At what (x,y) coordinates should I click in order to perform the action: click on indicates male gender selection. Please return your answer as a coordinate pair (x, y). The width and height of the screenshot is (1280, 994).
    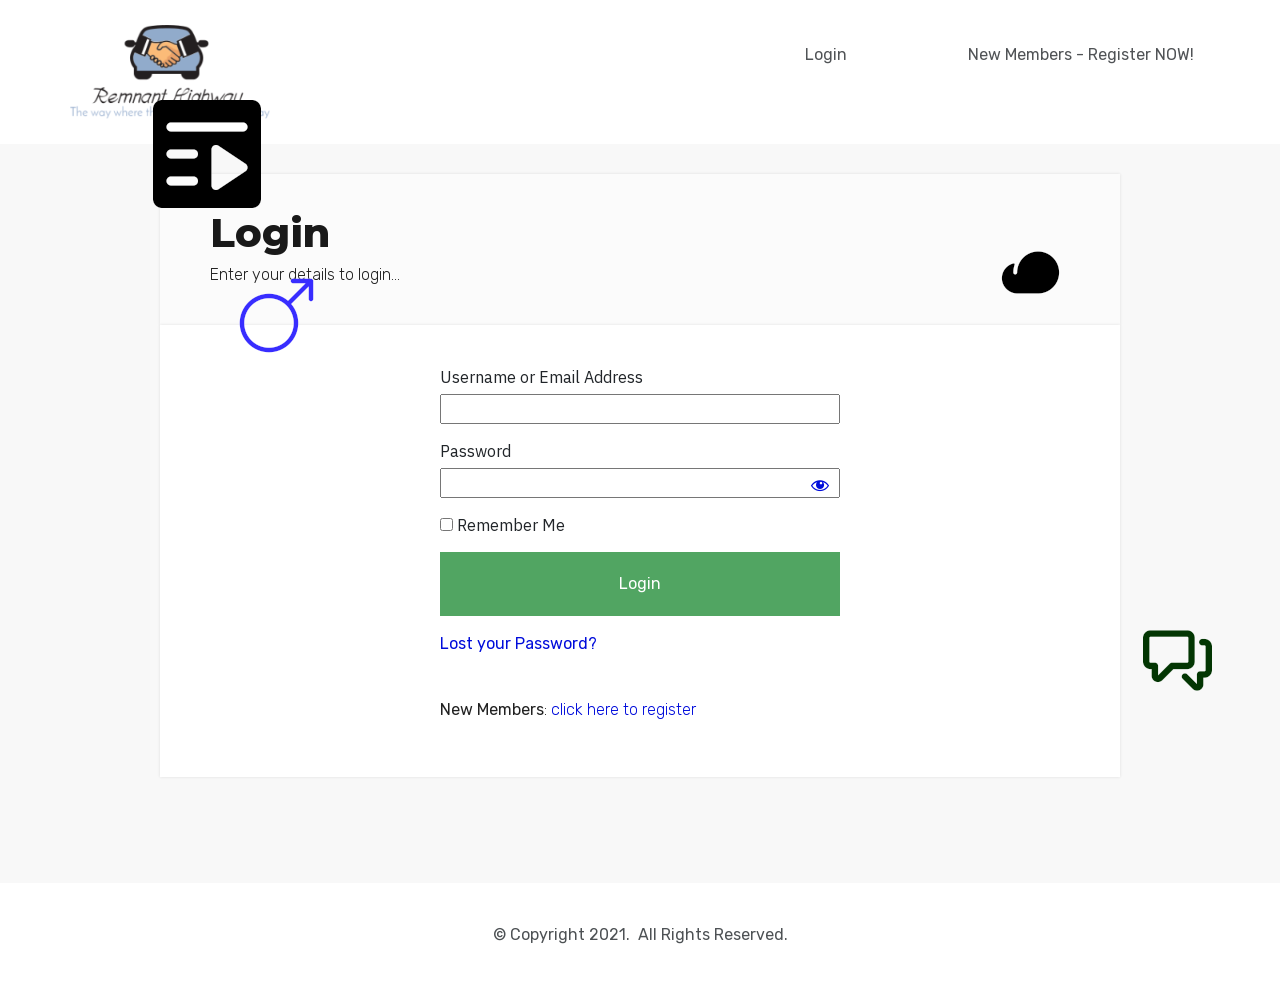
    Looking at the image, I should click on (278, 314).